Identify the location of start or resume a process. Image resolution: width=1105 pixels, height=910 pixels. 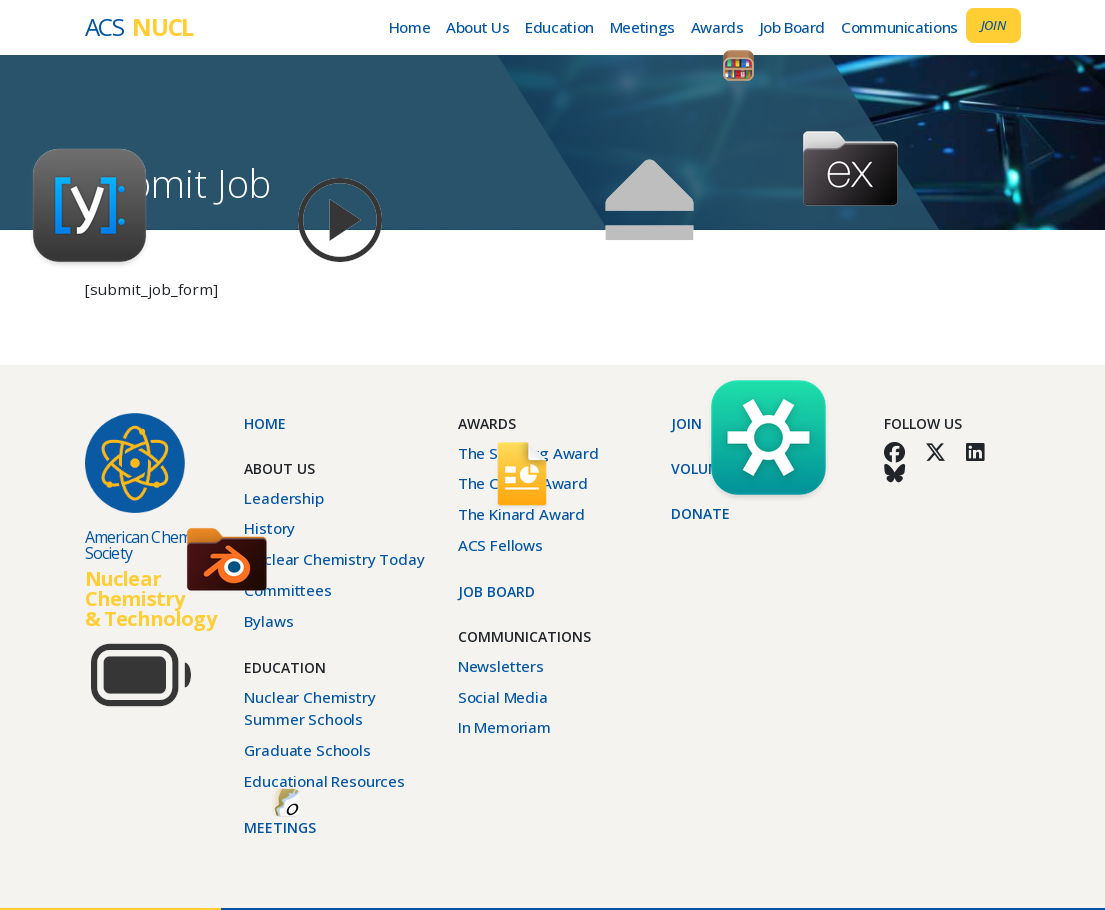
(340, 220).